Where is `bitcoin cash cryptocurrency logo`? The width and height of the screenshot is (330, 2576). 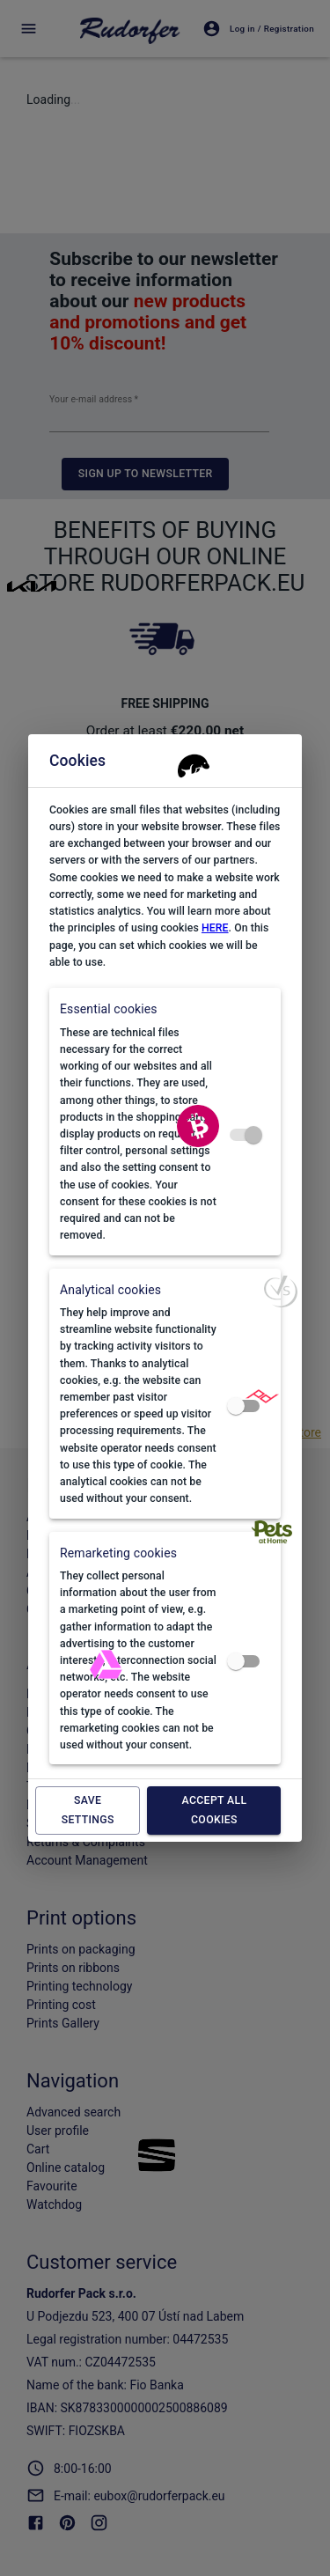 bitcoin cash cryptocurrency logo is located at coordinates (198, 1126).